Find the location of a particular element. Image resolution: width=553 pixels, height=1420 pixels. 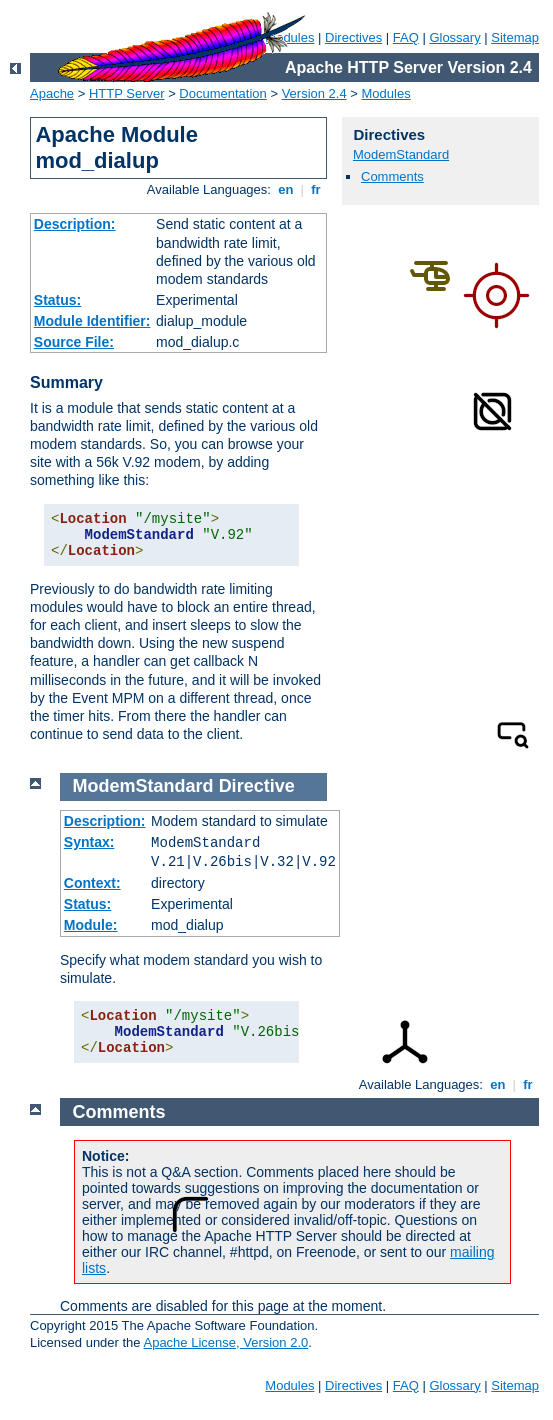

access helicopter or aerial transport options is located at coordinates (430, 275).